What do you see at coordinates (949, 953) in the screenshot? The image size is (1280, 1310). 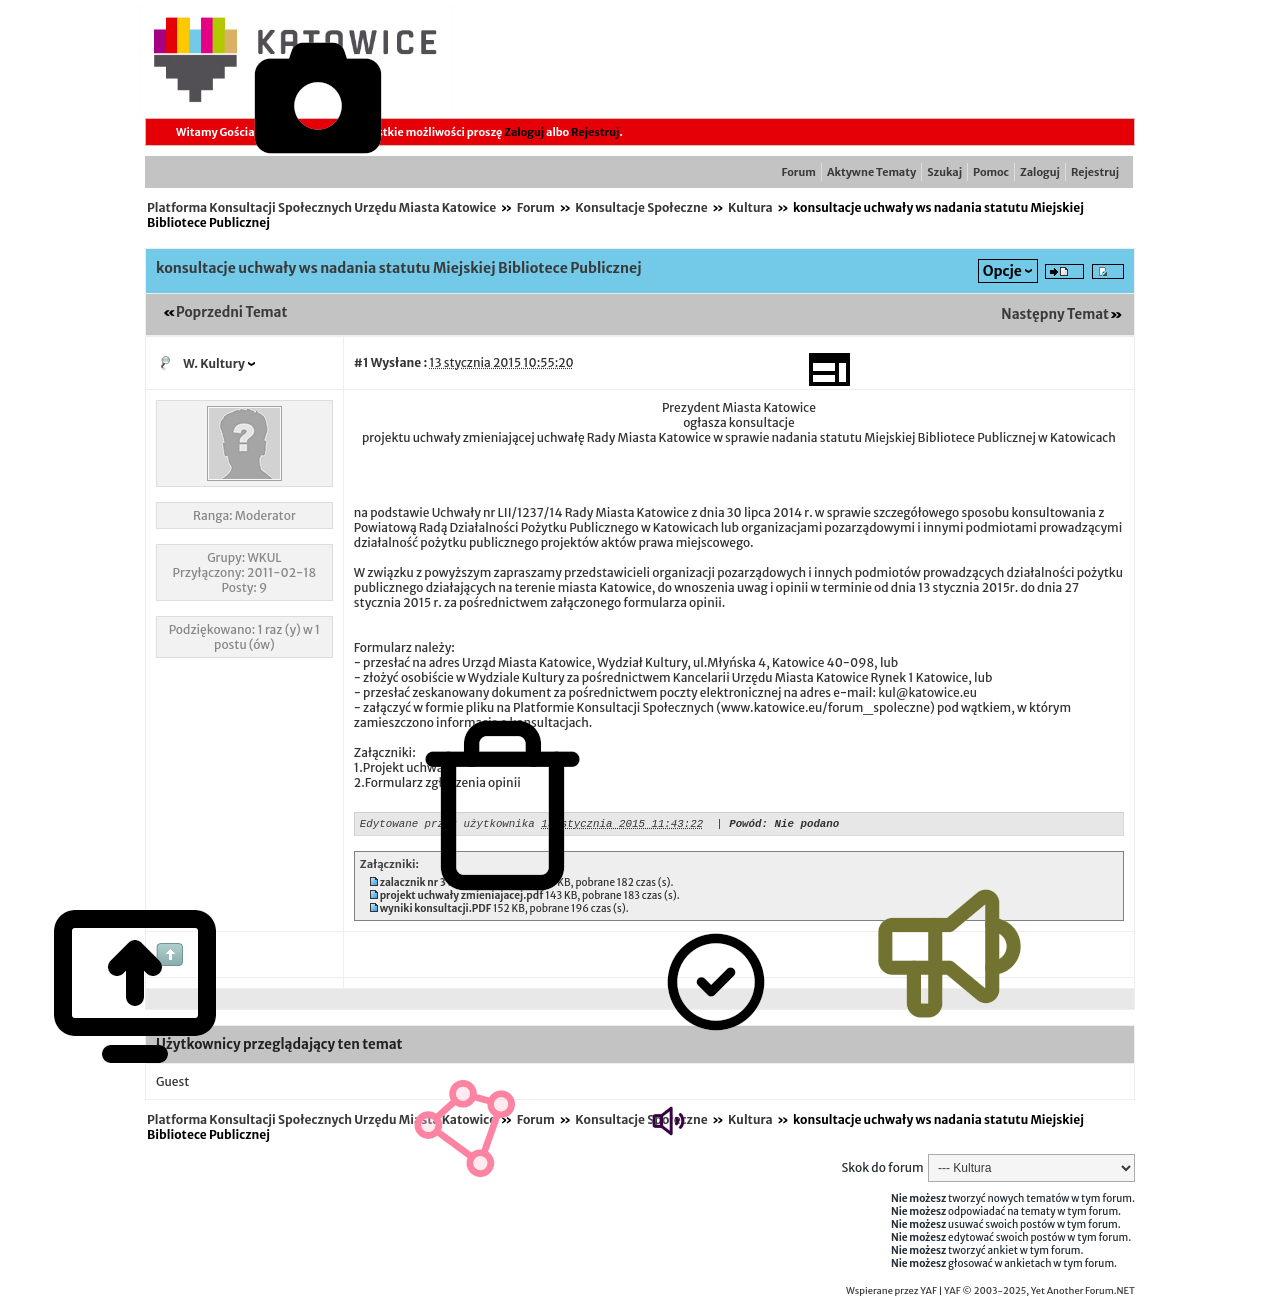 I see `make an announcement or broadcast` at bounding box center [949, 953].